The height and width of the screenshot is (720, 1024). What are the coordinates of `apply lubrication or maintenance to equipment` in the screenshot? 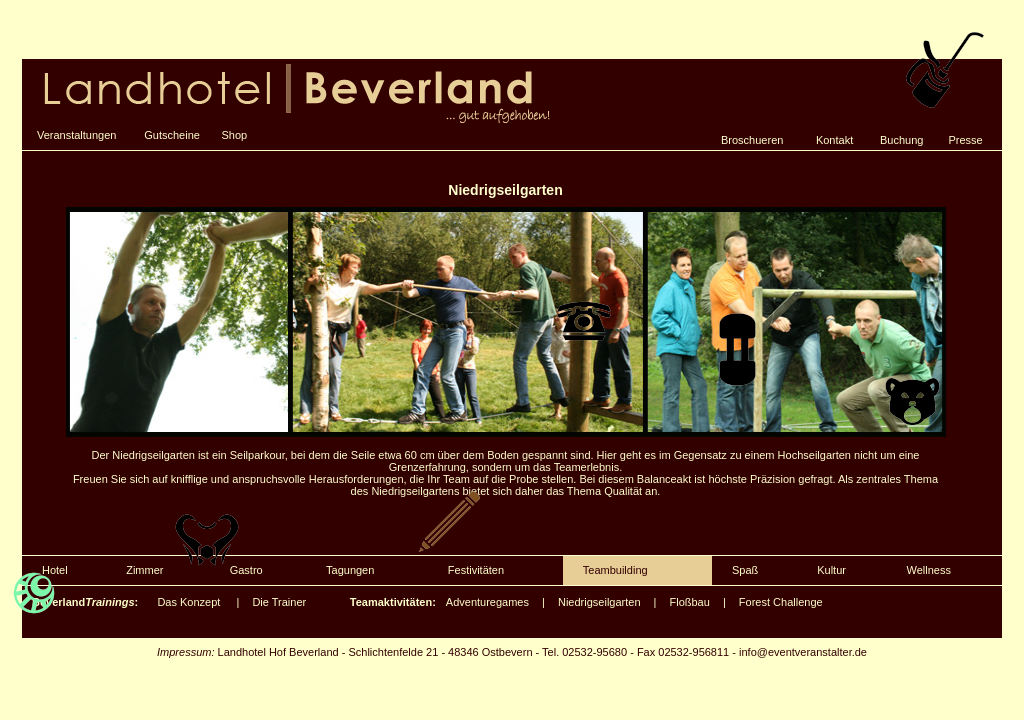 It's located at (945, 70).